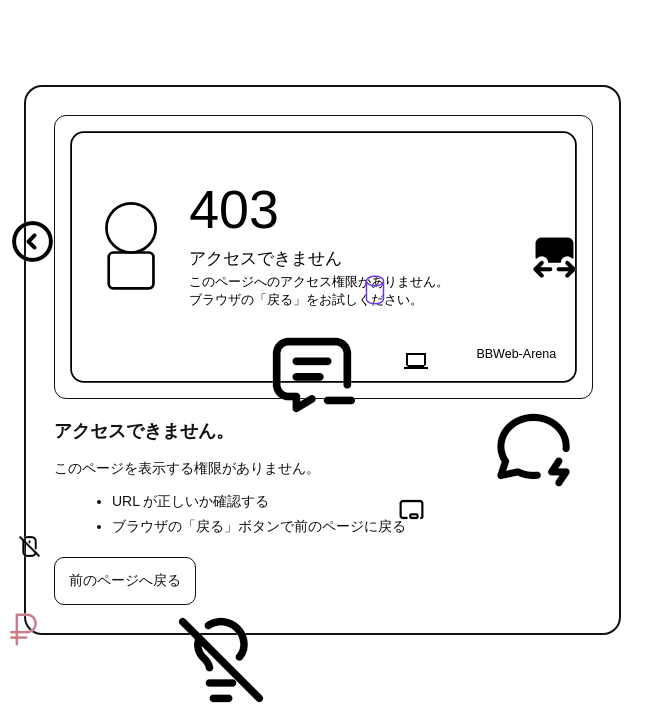  Describe the element at coordinates (29, 546) in the screenshot. I see `mouse input disabled or disconnected` at that location.